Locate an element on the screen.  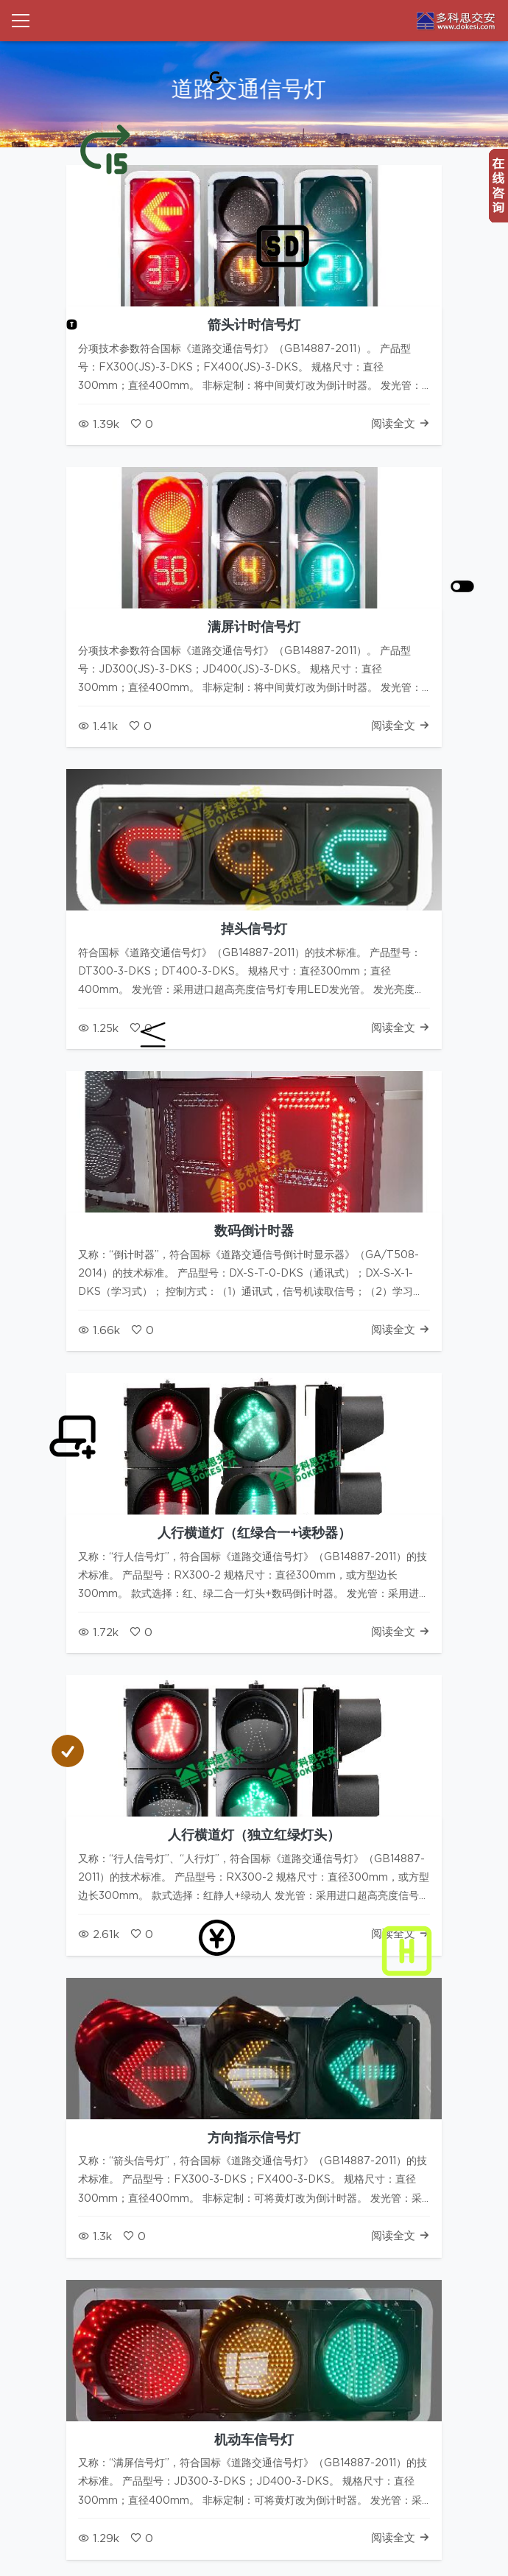
sign in with Google is located at coordinates (216, 77).